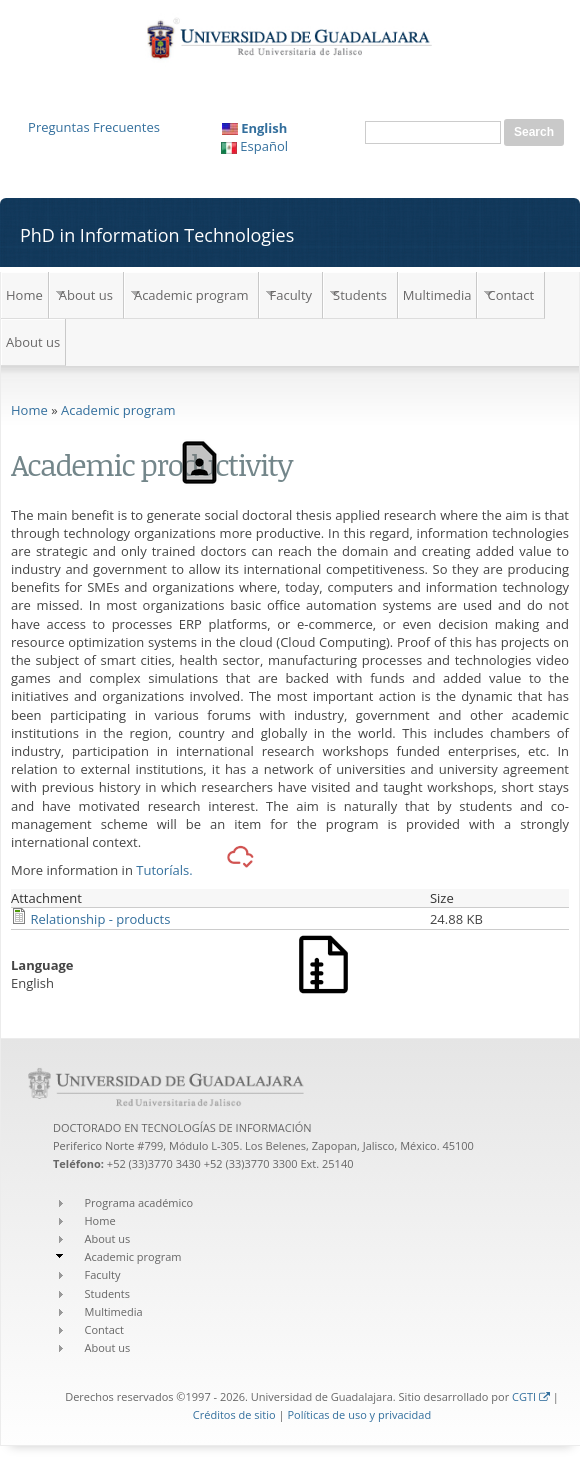 The width and height of the screenshot is (580, 1466). What do you see at coordinates (240, 855) in the screenshot?
I see `file successfully uploaded to cloud storage` at bounding box center [240, 855].